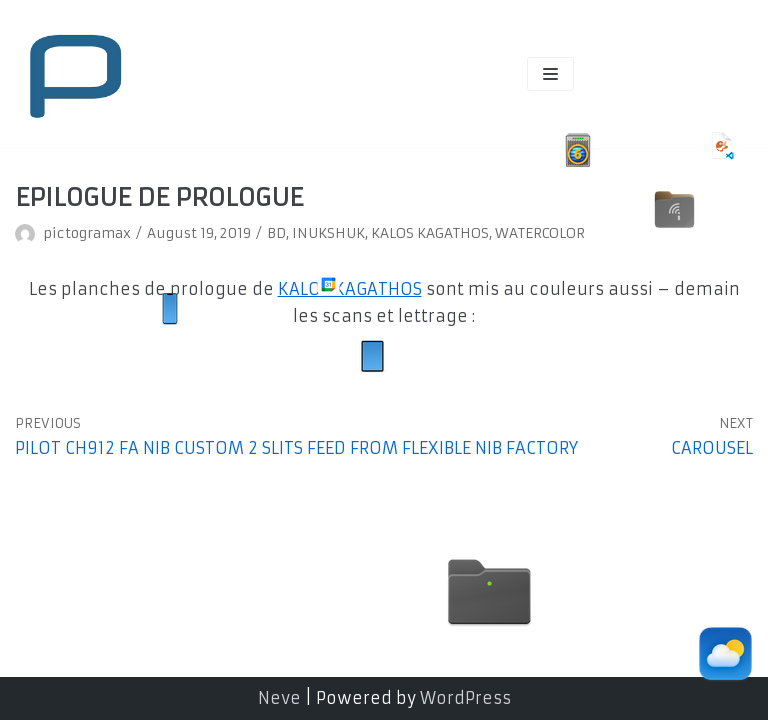 The image size is (768, 720). I want to click on indicates a connected iPad device, so click(372, 356).